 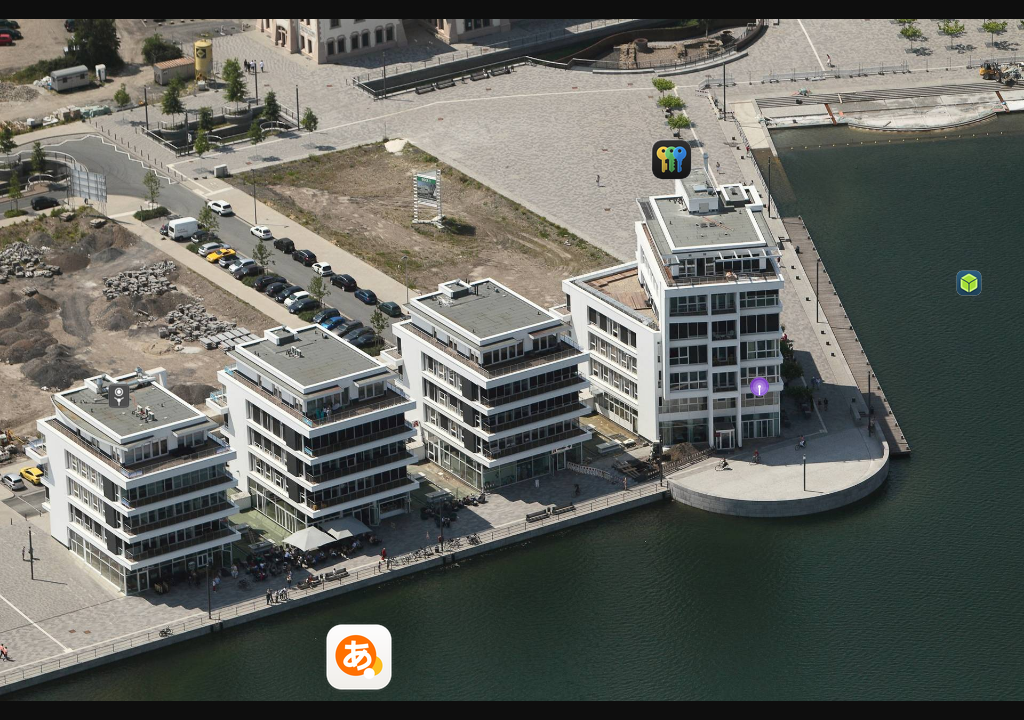 What do you see at coordinates (119, 396) in the screenshot?
I see `open déjà dup backup application` at bounding box center [119, 396].